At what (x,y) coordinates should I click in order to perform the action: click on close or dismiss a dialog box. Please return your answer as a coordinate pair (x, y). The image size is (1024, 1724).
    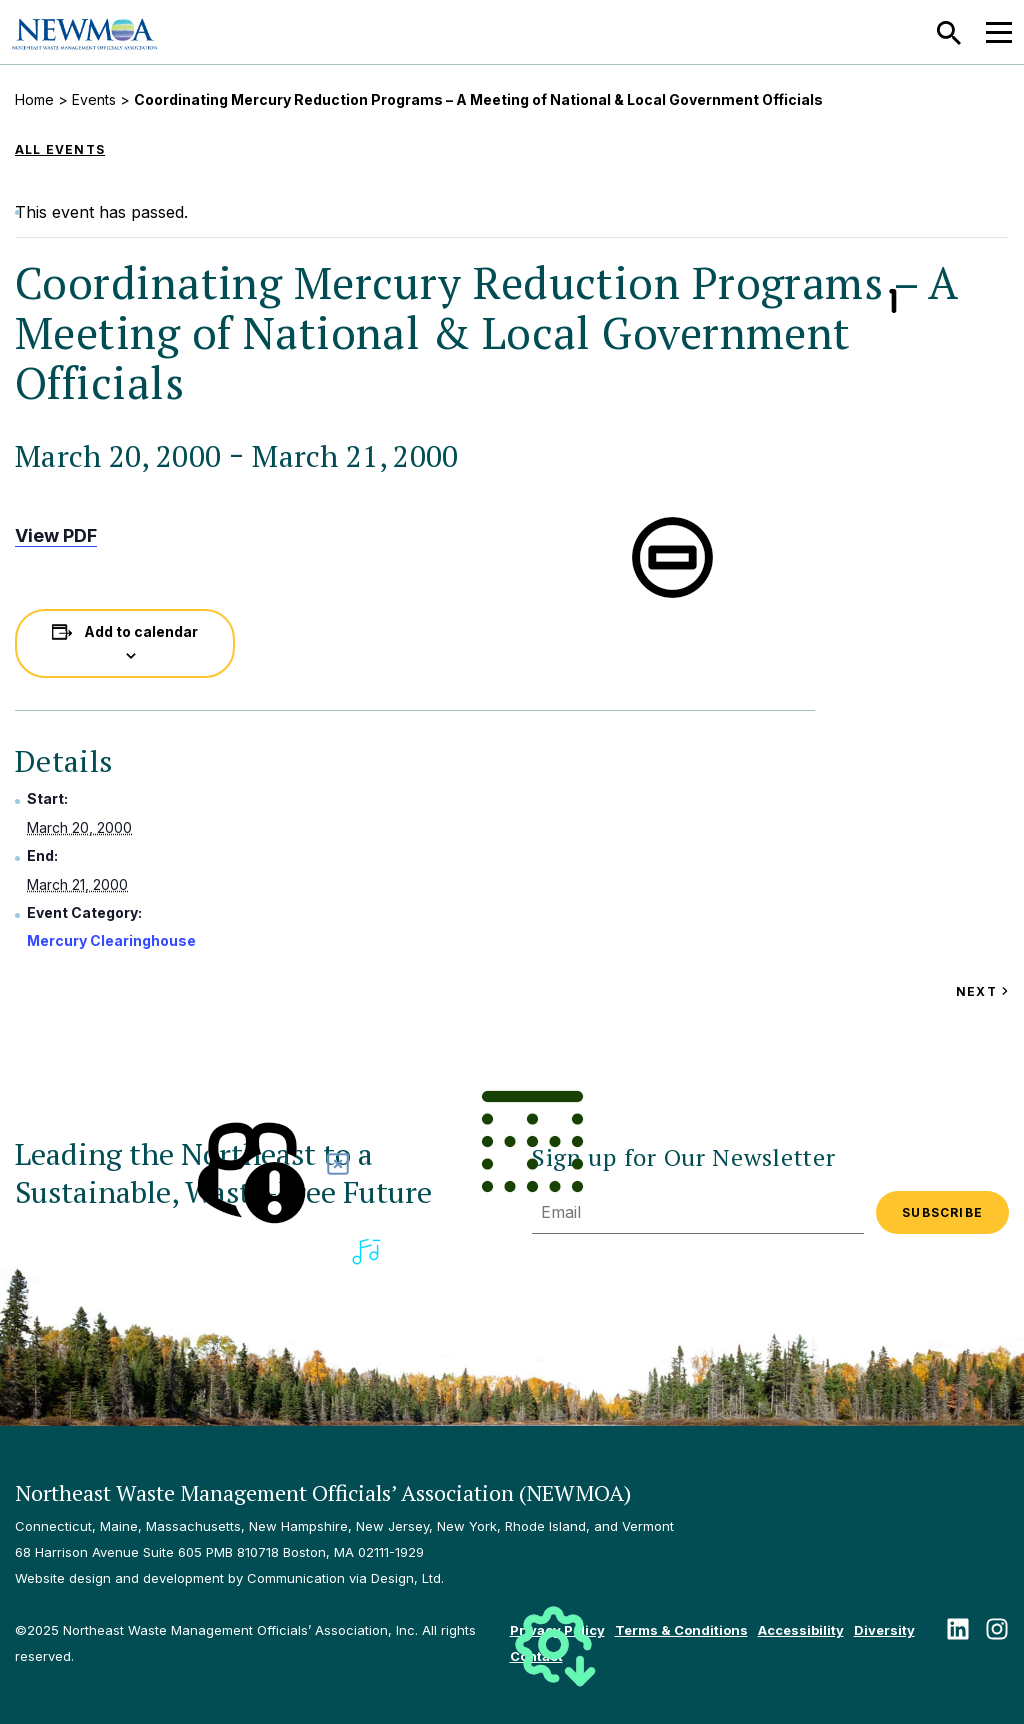
    Looking at the image, I should click on (338, 1164).